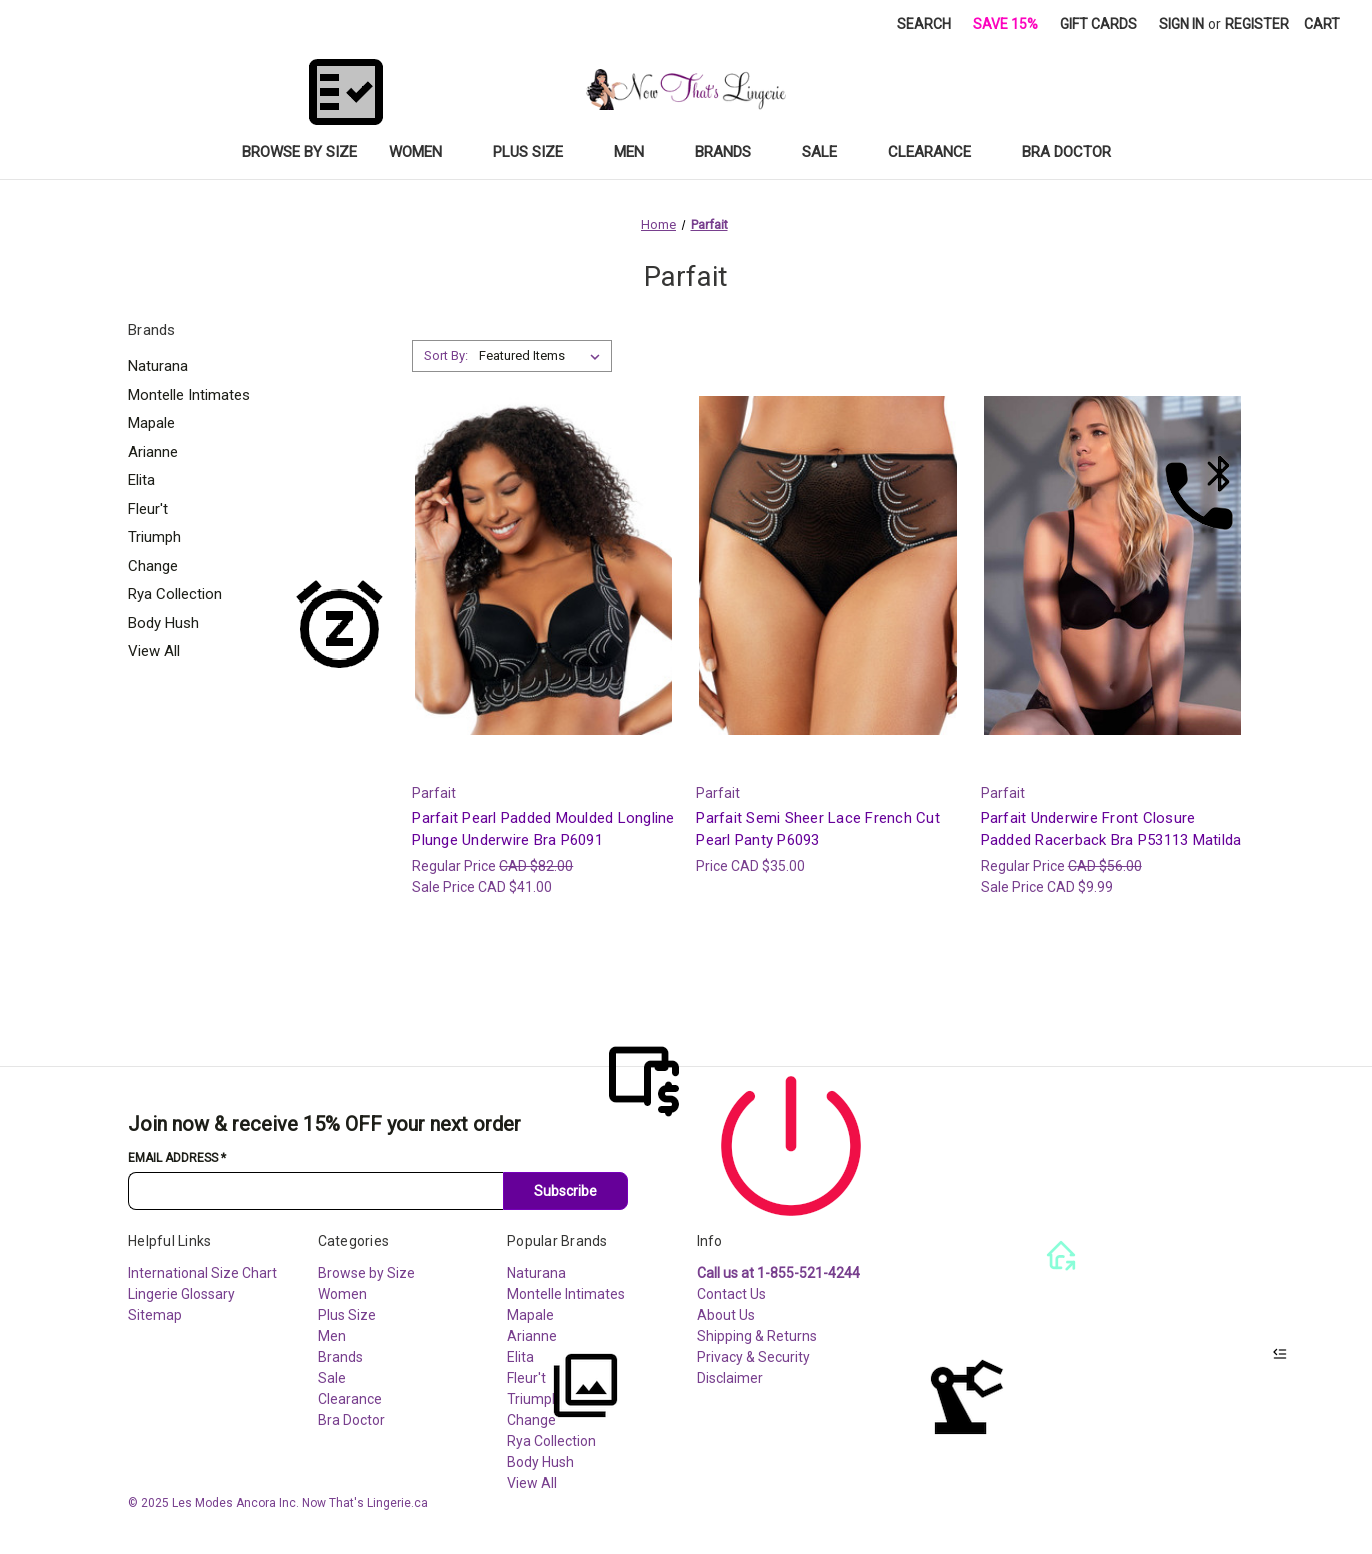  Describe the element at coordinates (966, 1398) in the screenshot. I see `access precision manufacturing settings` at that location.